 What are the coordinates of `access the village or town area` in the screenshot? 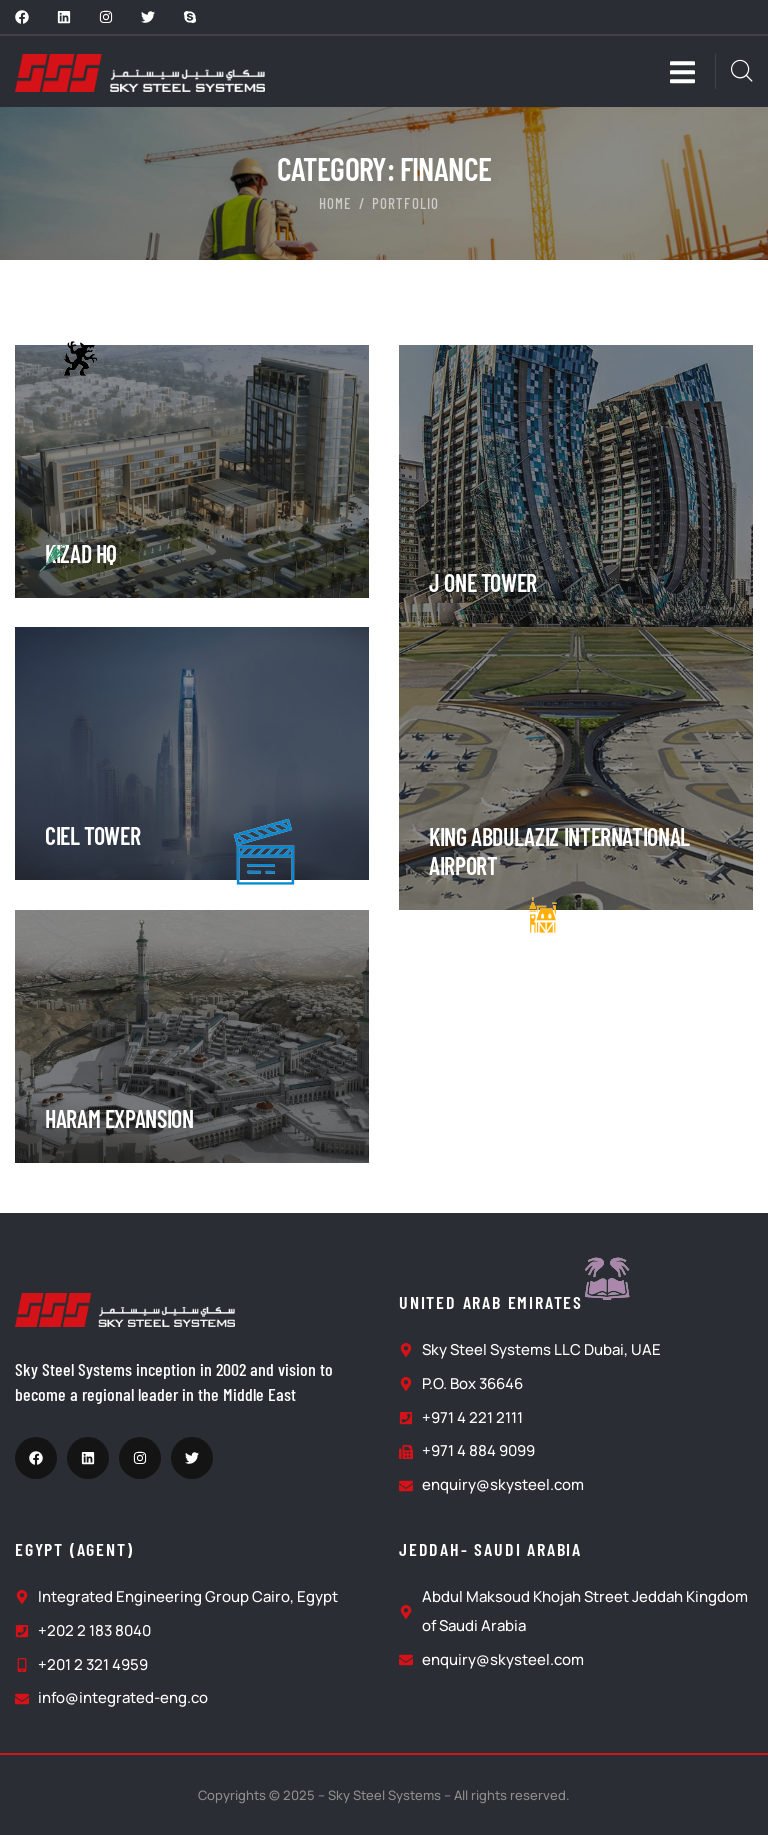 It's located at (543, 915).